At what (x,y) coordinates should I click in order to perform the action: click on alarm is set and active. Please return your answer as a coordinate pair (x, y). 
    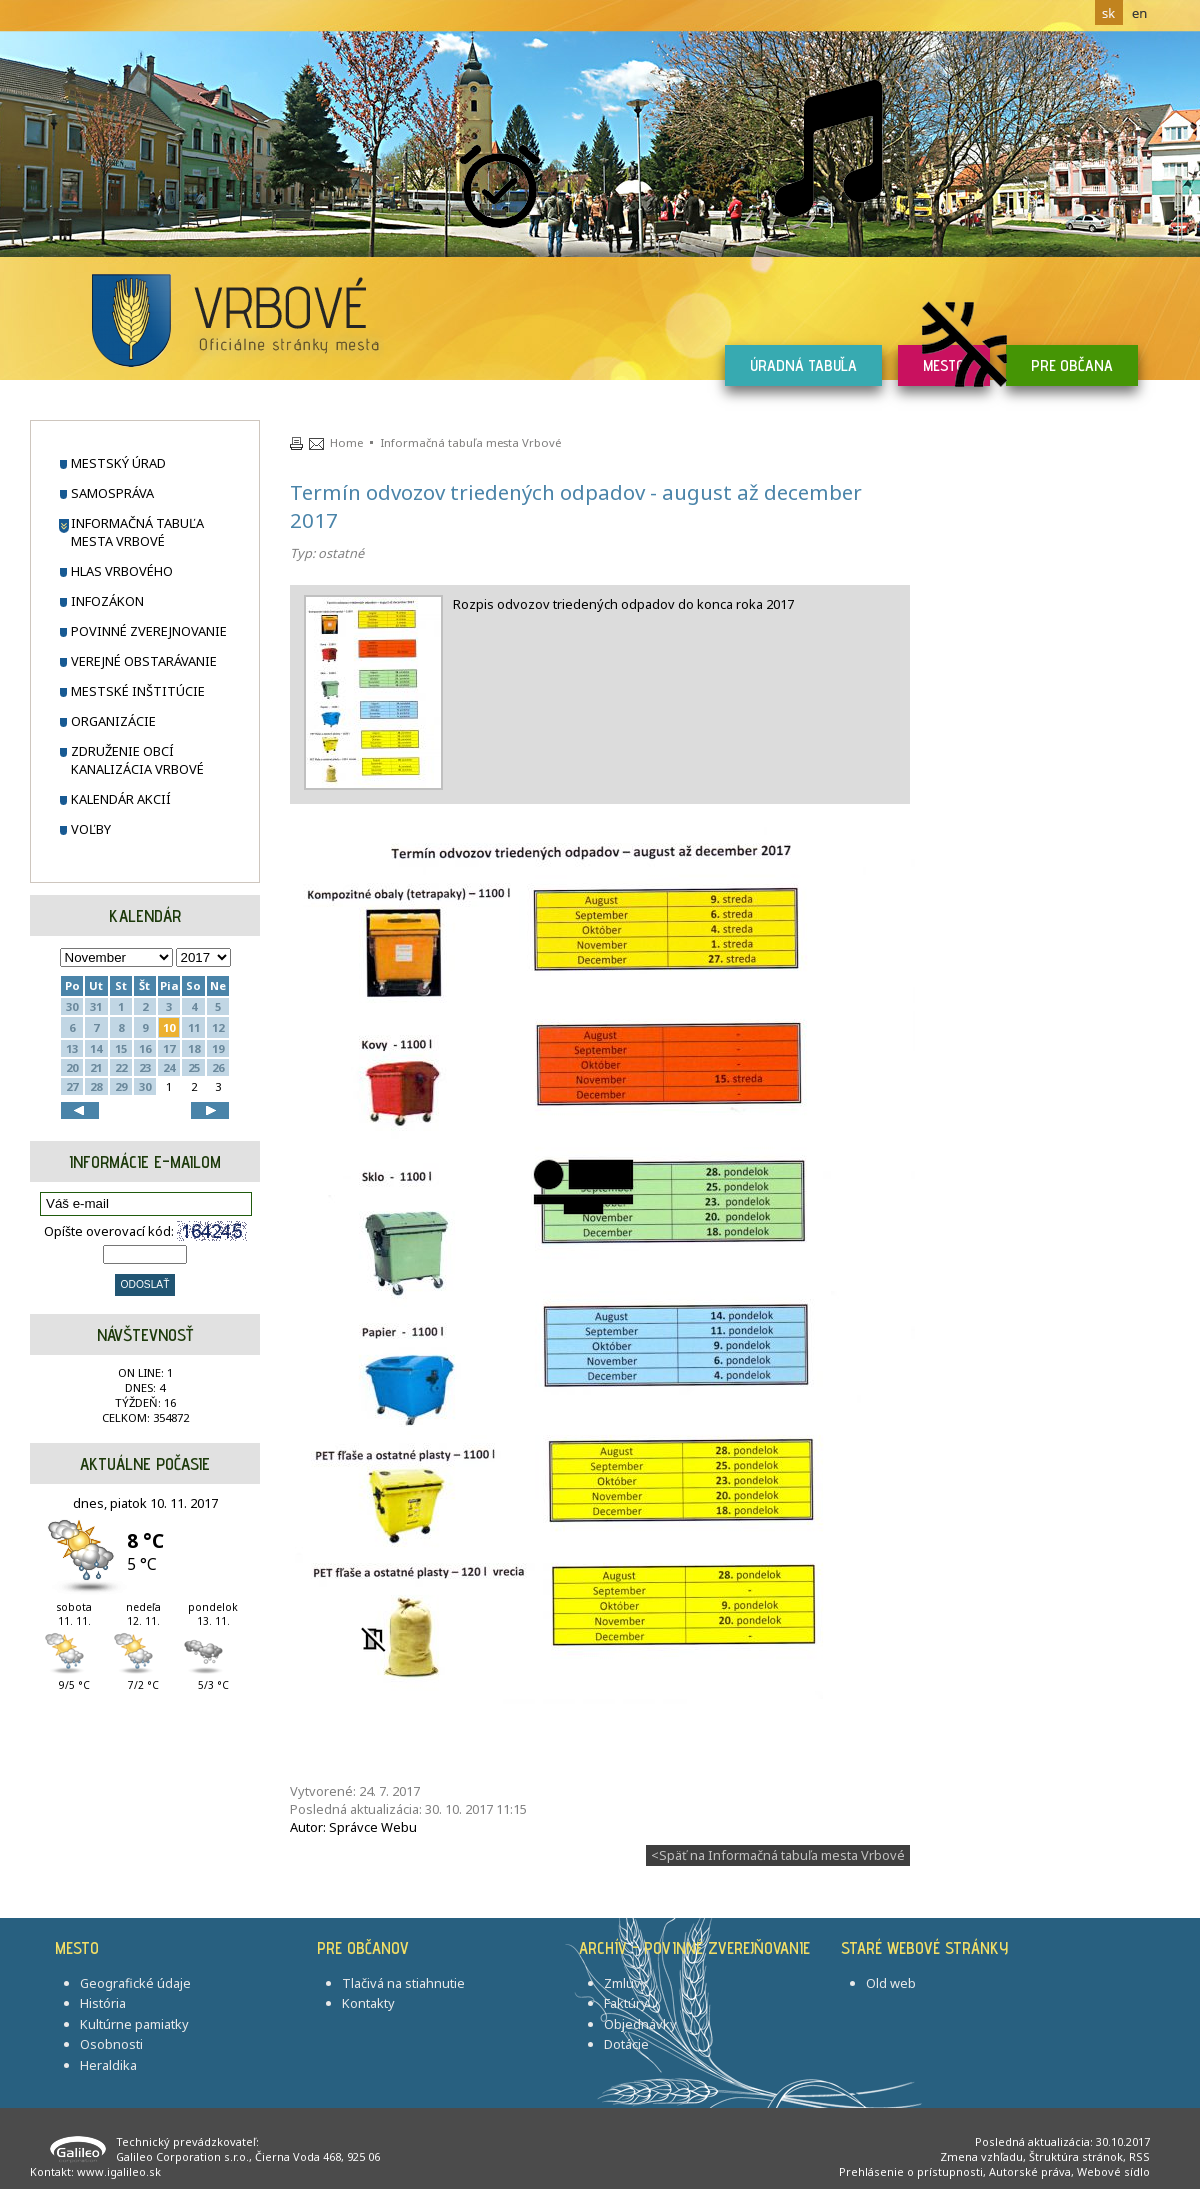
    Looking at the image, I should click on (500, 186).